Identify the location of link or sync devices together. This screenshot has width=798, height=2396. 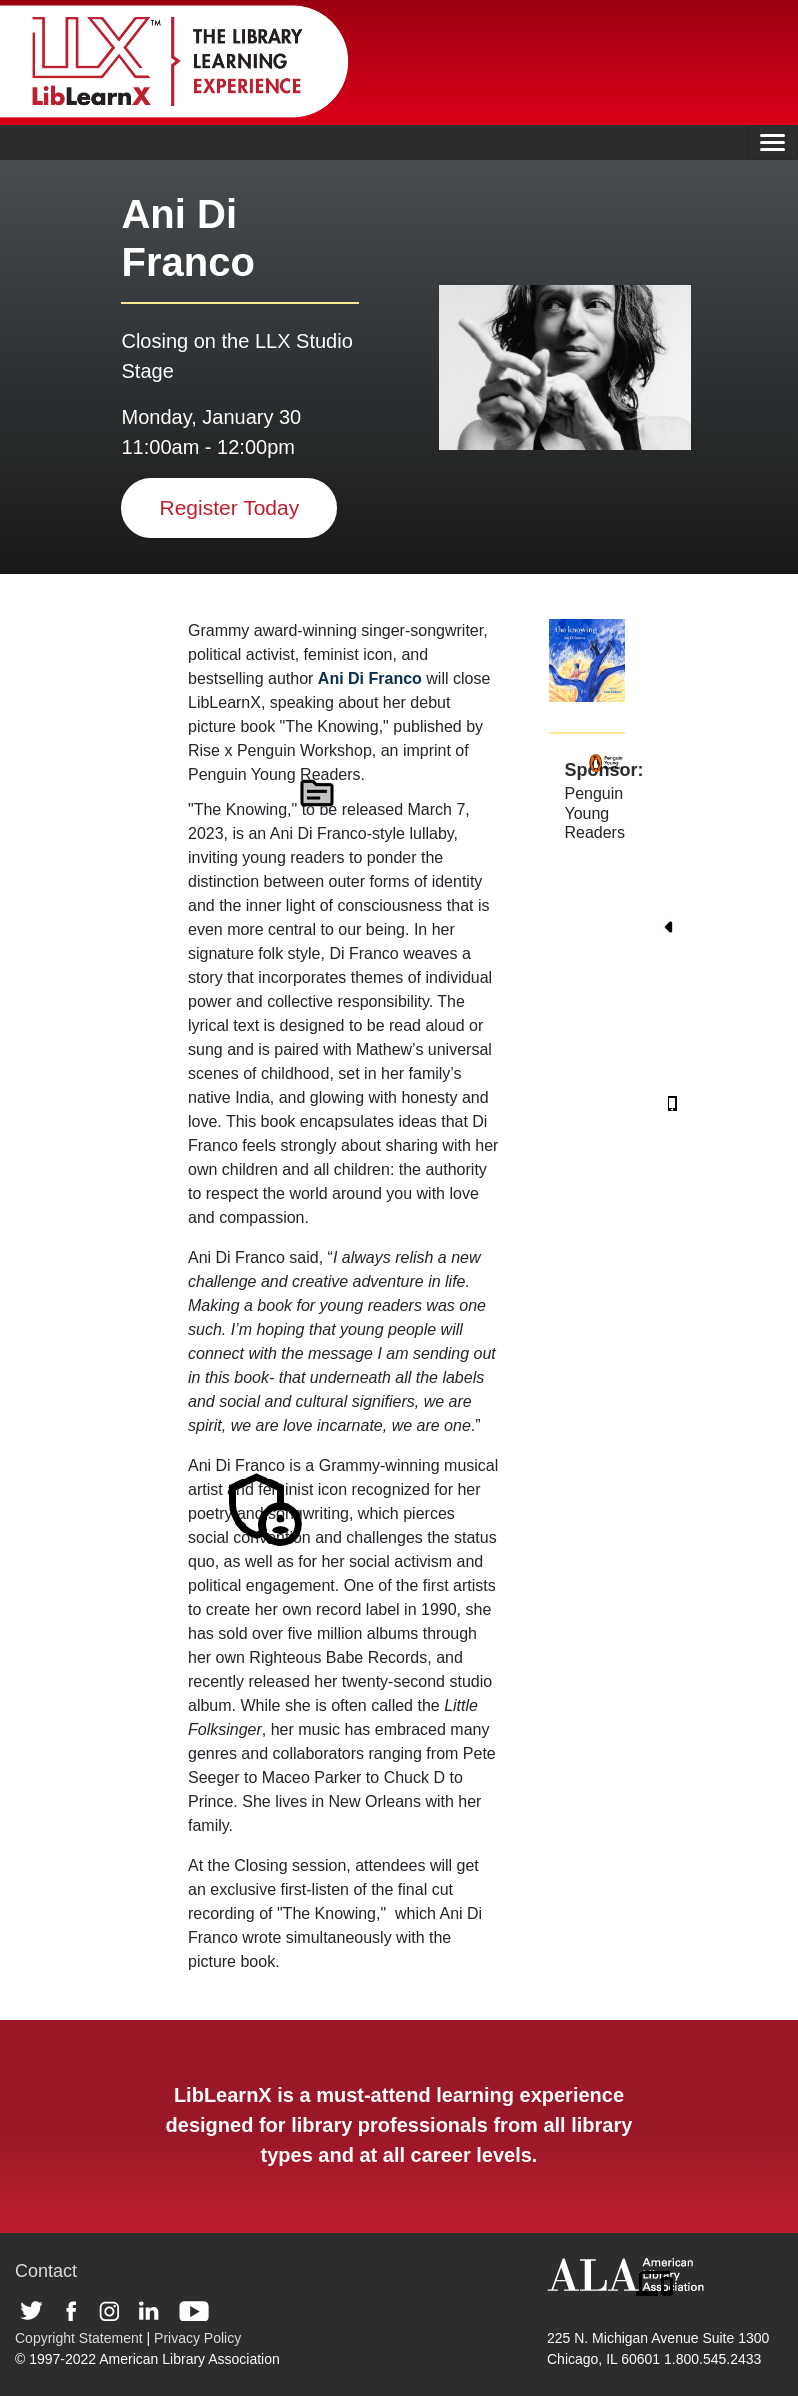
(654, 2283).